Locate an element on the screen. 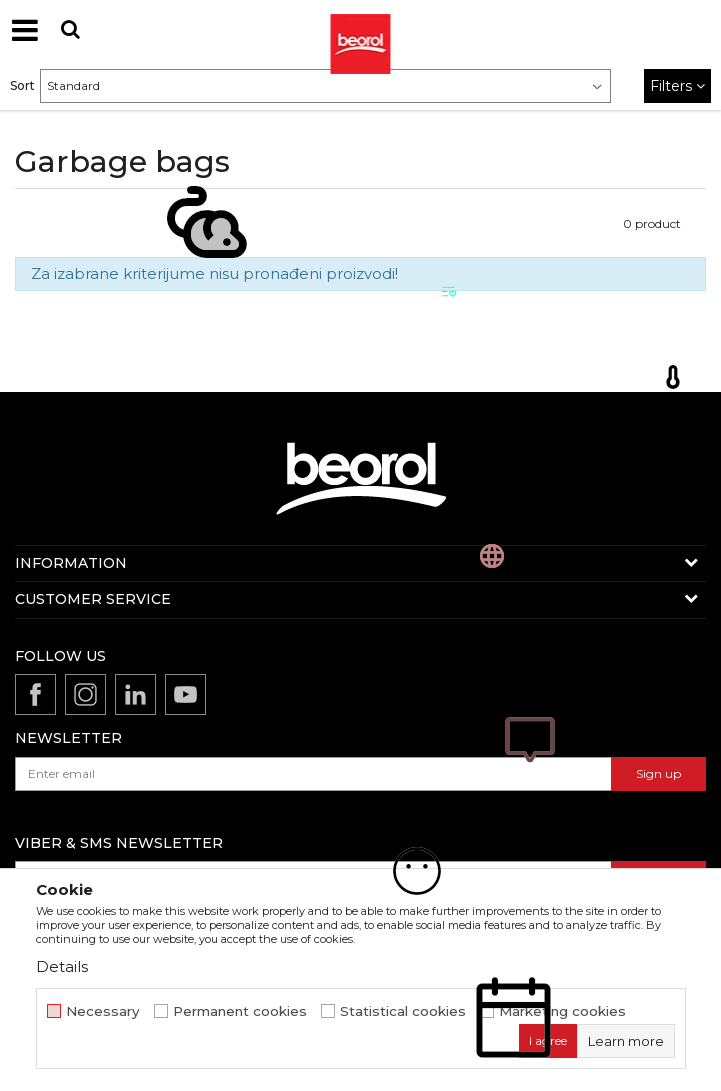 The height and width of the screenshot is (1091, 721). view or open calendar is located at coordinates (513, 1020).